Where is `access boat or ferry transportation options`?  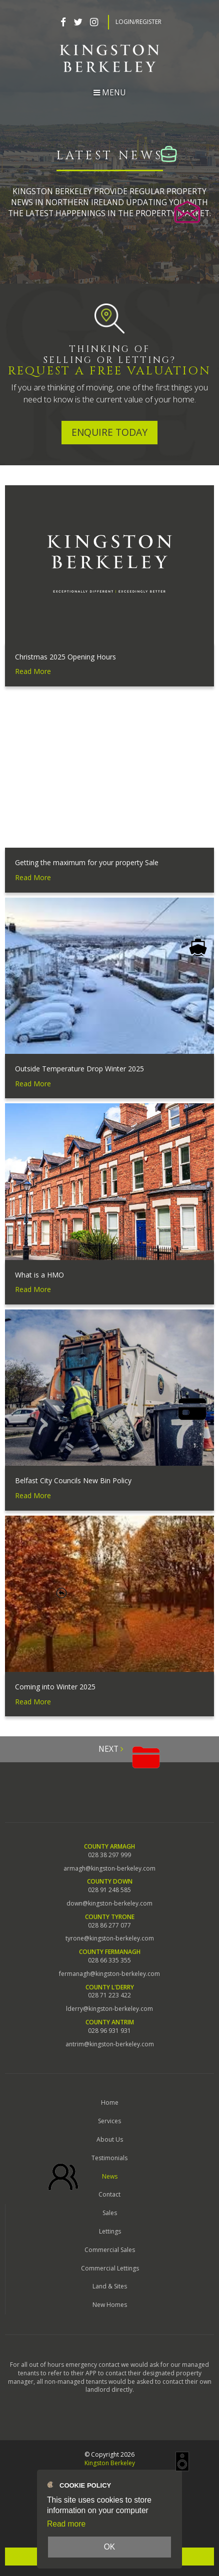
access boat or ferry transportation options is located at coordinates (198, 948).